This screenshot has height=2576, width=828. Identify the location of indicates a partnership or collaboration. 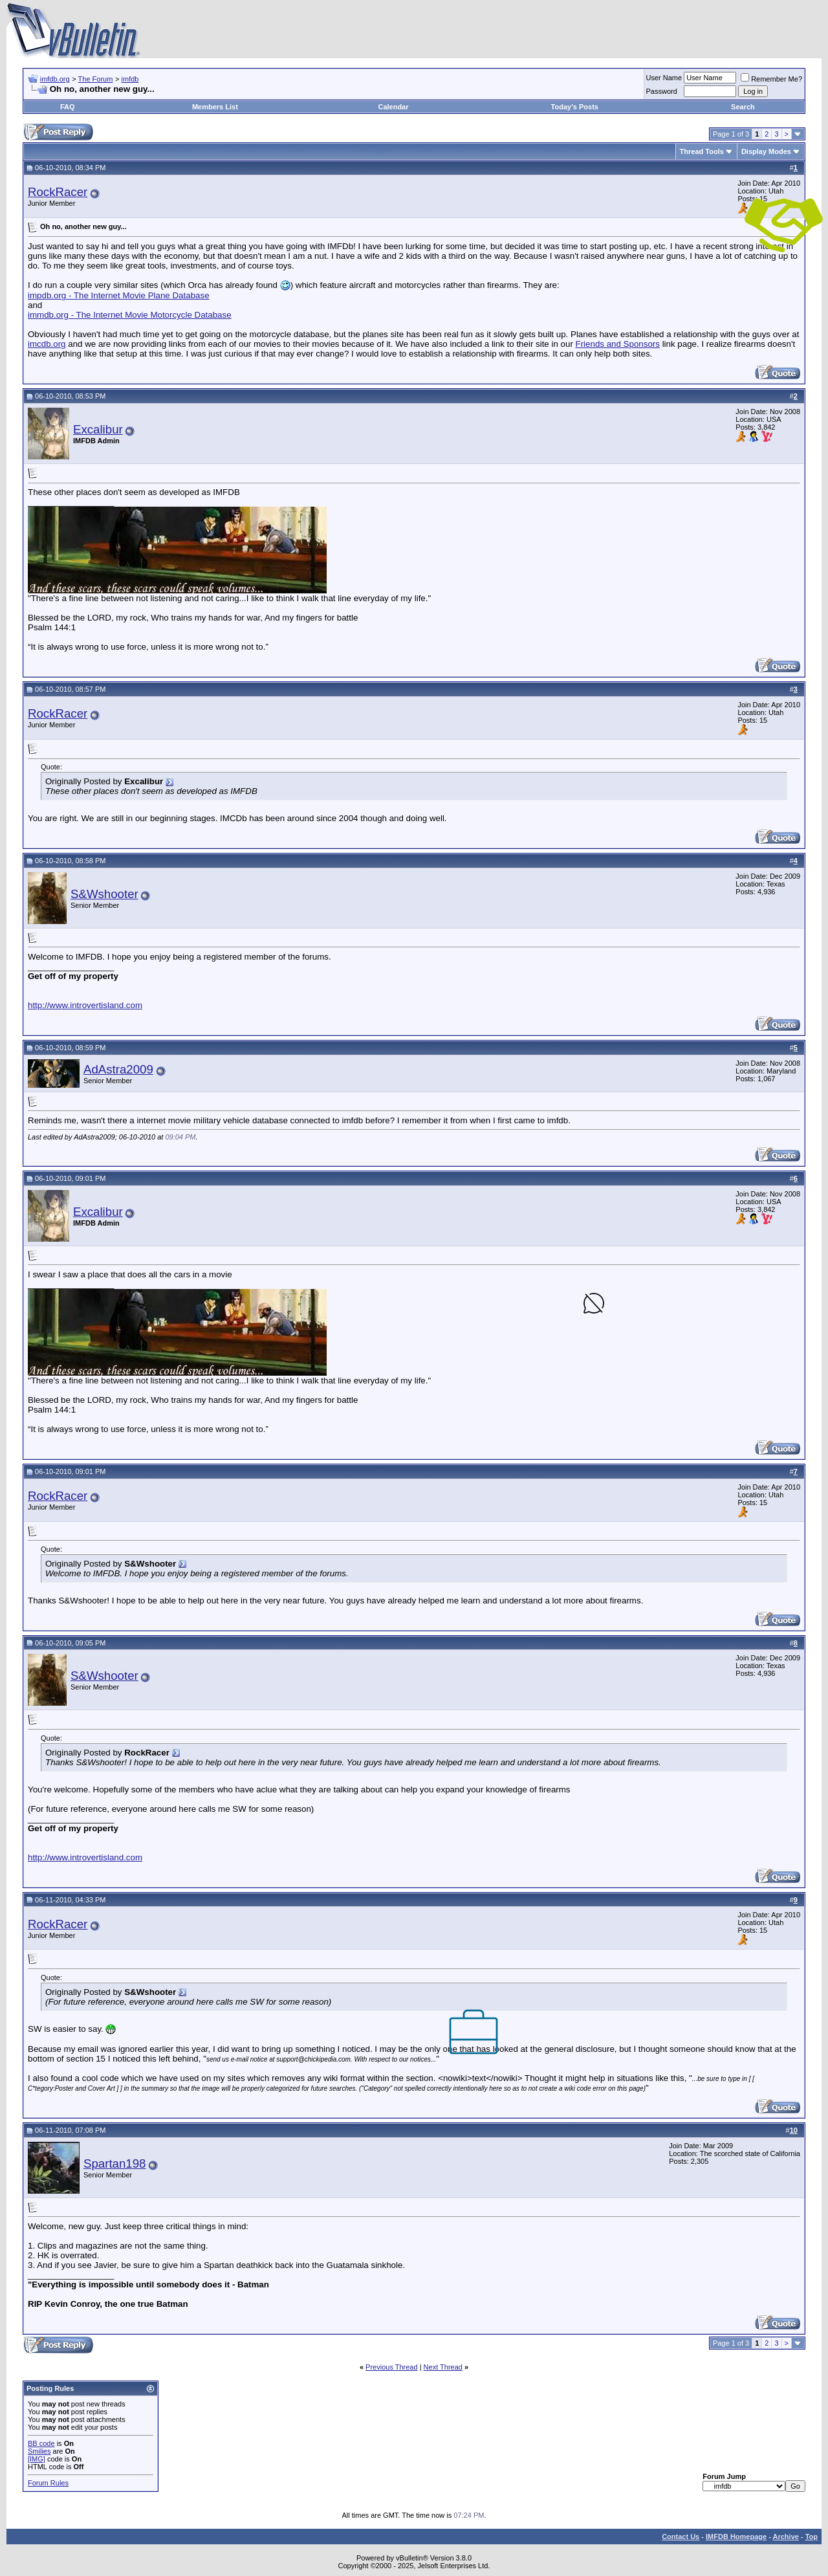
(783, 223).